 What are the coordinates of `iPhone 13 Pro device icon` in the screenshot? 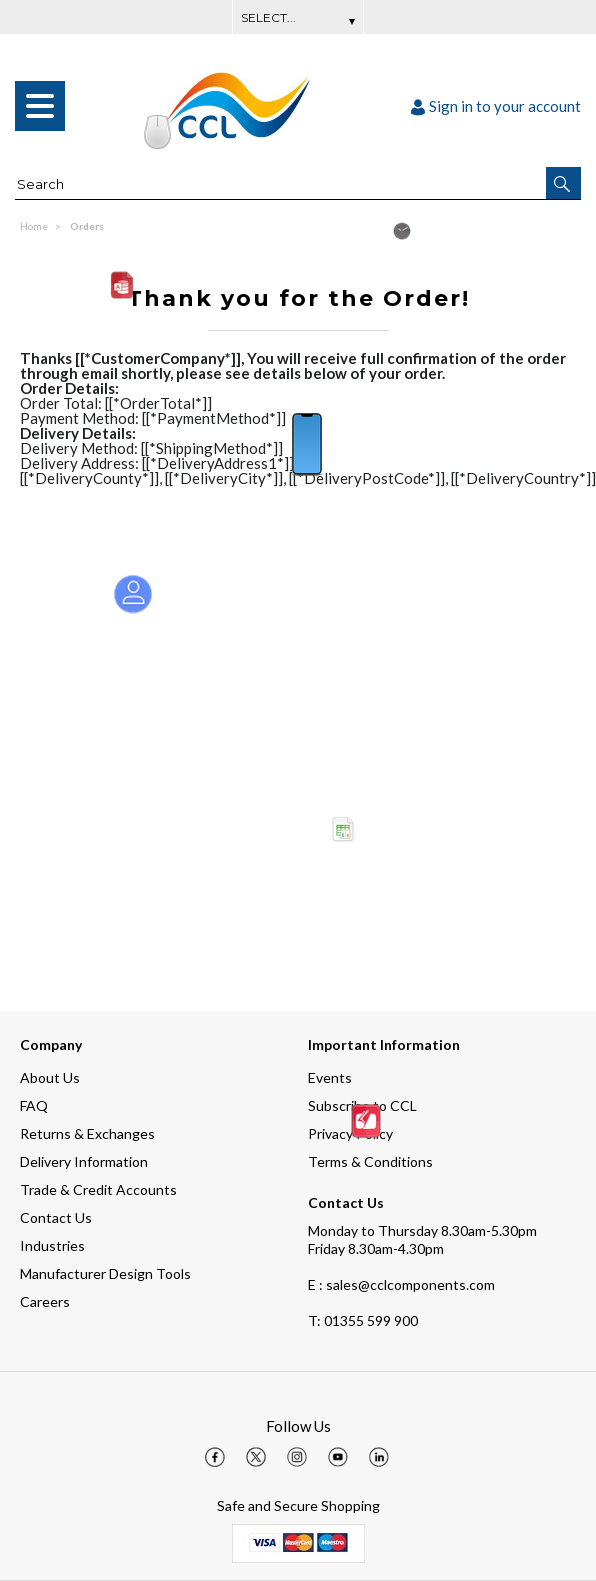 It's located at (307, 445).